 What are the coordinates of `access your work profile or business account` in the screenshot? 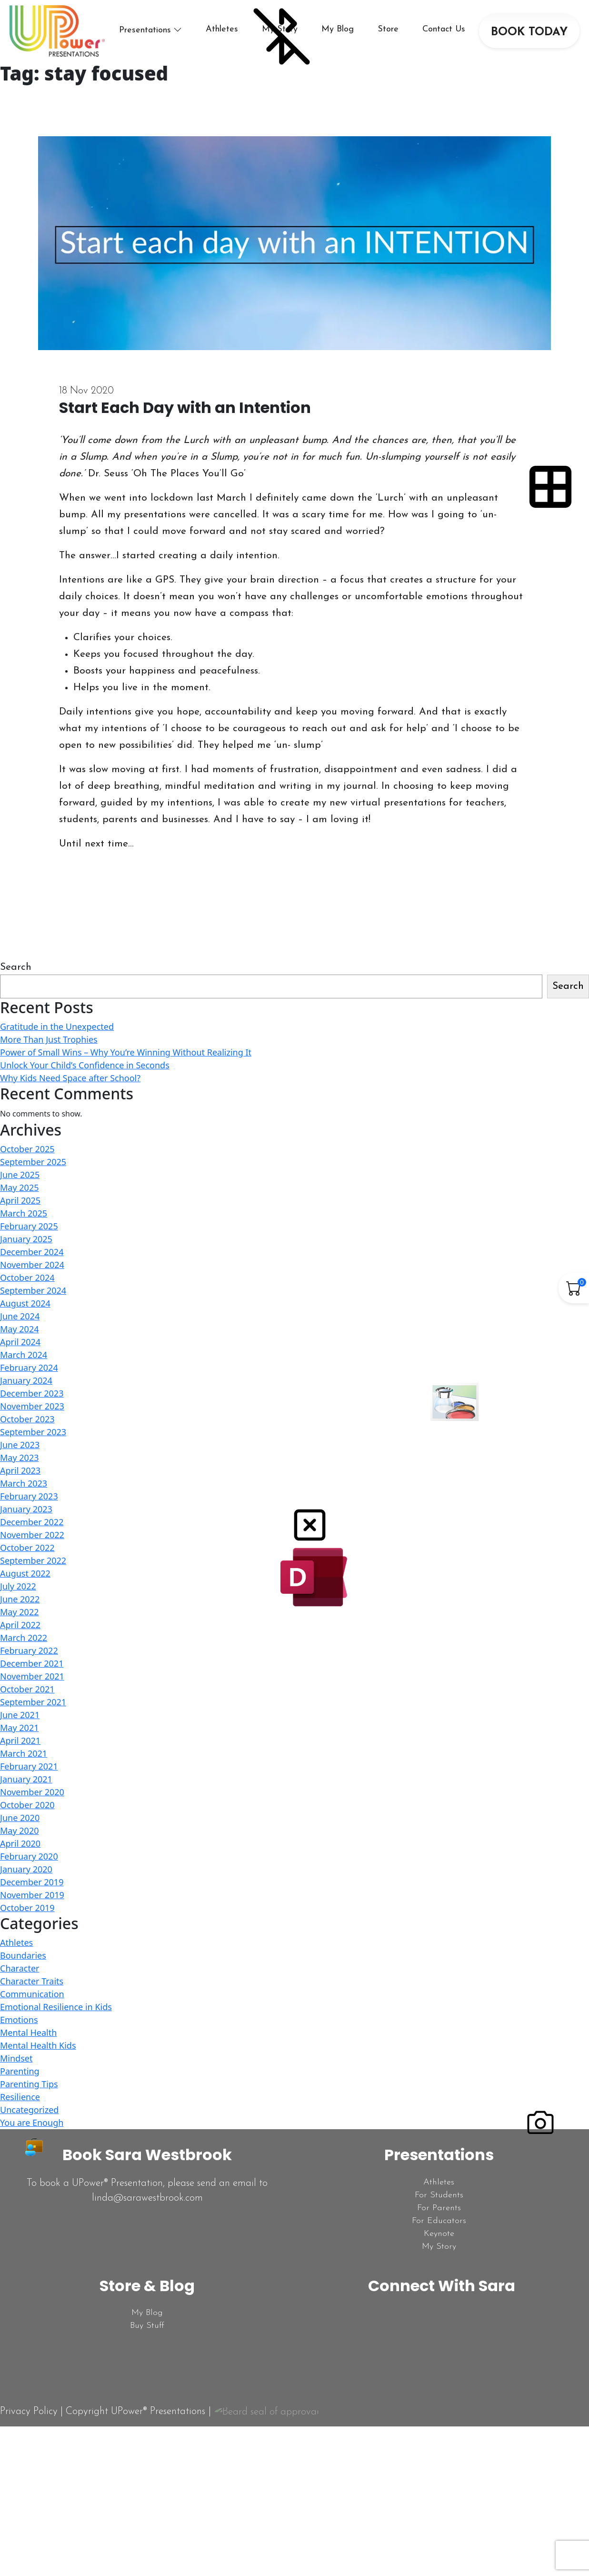 It's located at (34, 2146).